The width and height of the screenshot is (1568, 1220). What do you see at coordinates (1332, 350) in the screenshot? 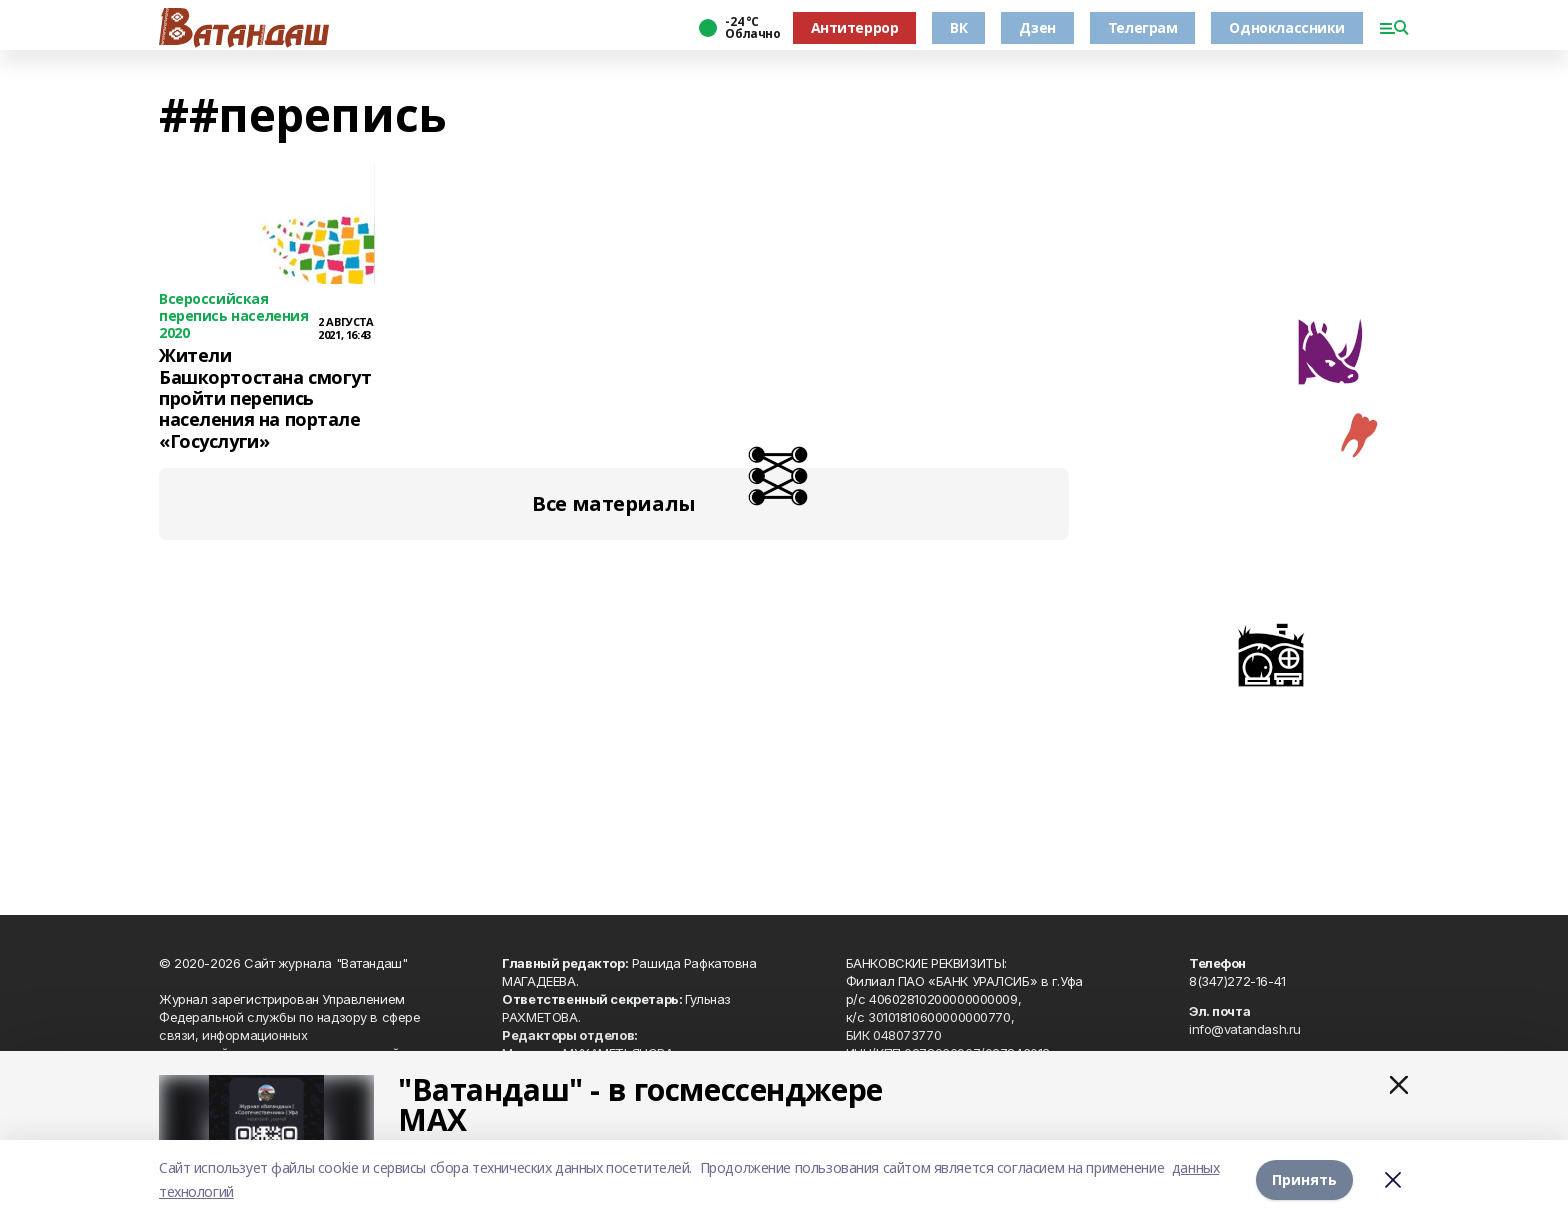
I see `select rhinoceros or rhino character` at bounding box center [1332, 350].